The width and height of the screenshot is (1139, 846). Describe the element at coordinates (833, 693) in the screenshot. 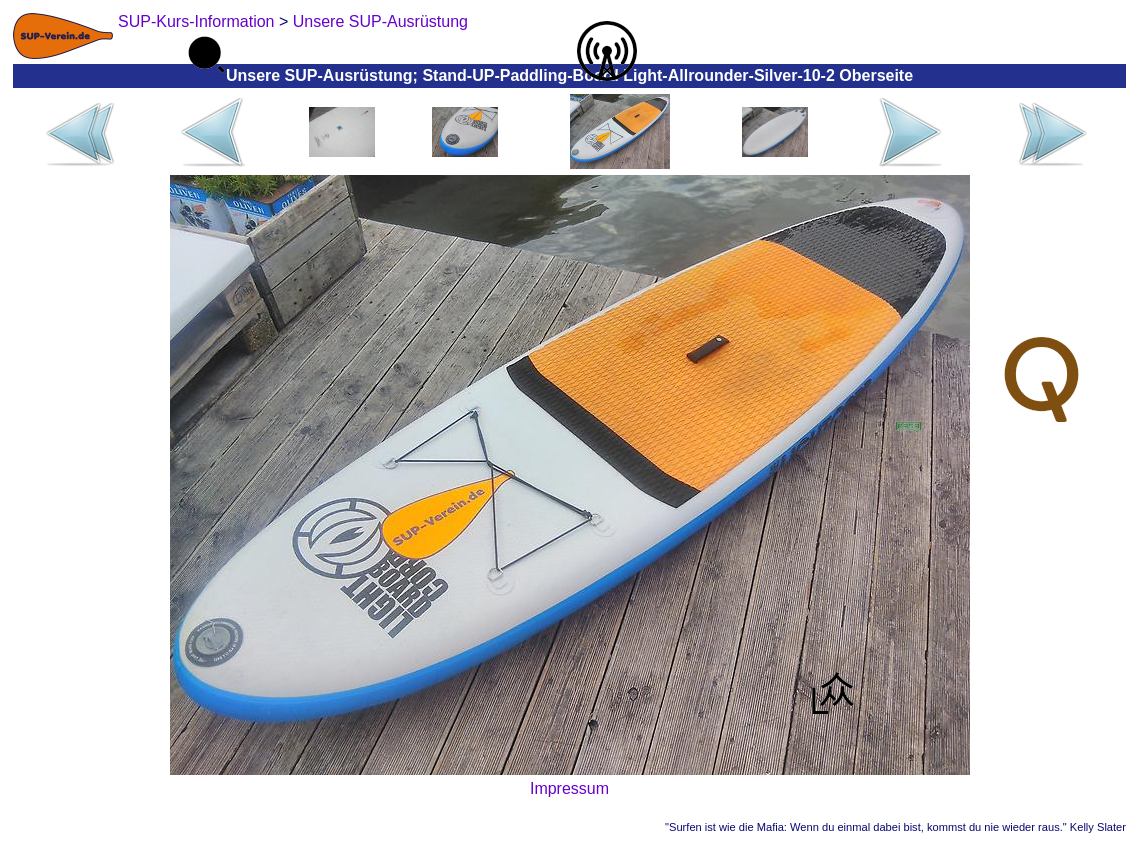

I see `open LibreTranslate translation service` at that location.